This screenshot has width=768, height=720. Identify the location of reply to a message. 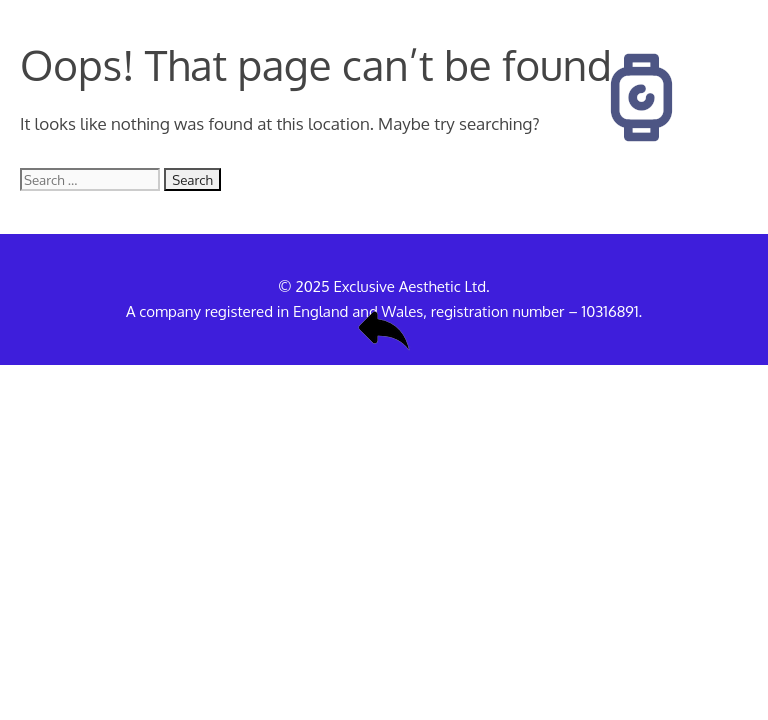
(383, 327).